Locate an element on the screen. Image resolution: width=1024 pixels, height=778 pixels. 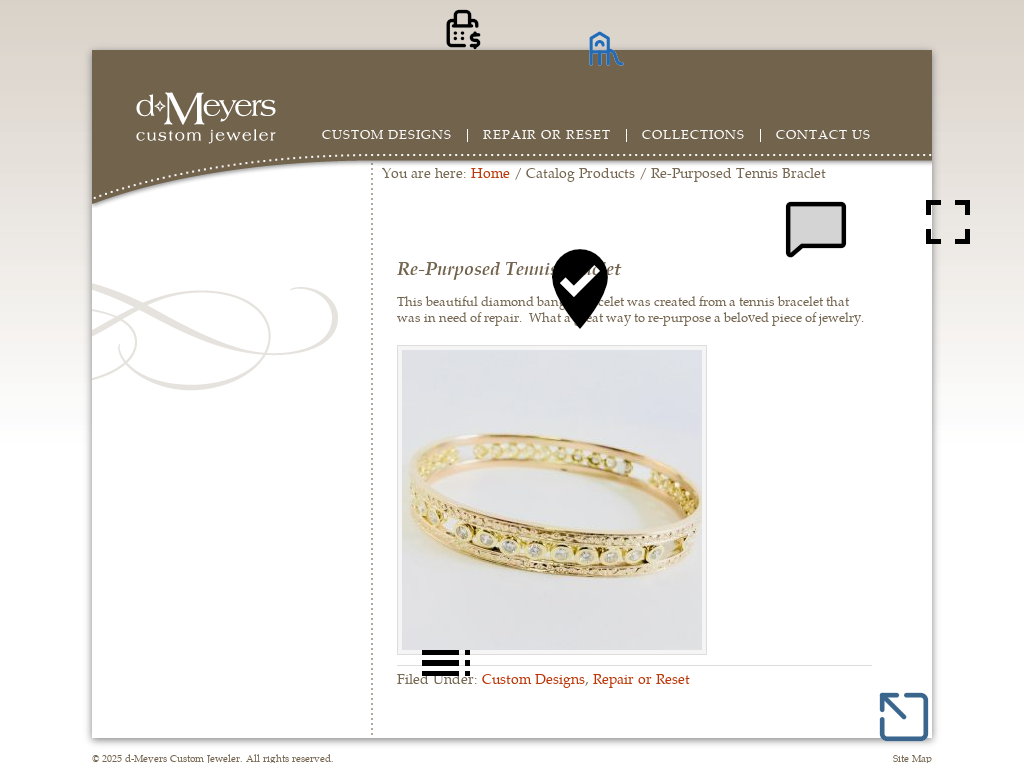
open chat or messaging is located at coordinates (816, 225).